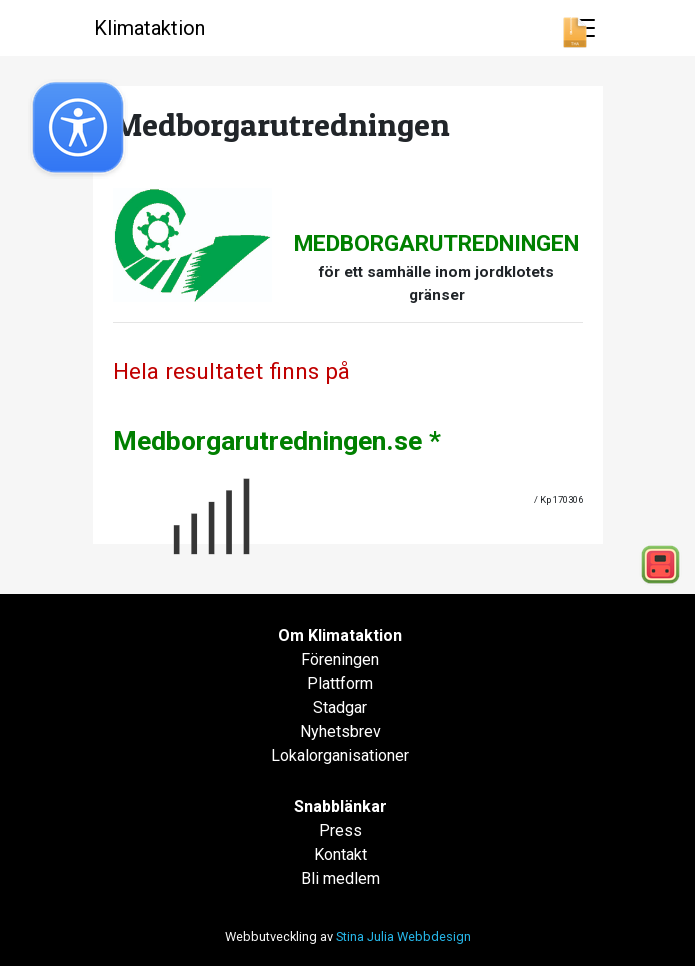 This screenshot has width=695, height=966. I want to click on launch melonDS nintendo DS emulator, so click(660, 564).